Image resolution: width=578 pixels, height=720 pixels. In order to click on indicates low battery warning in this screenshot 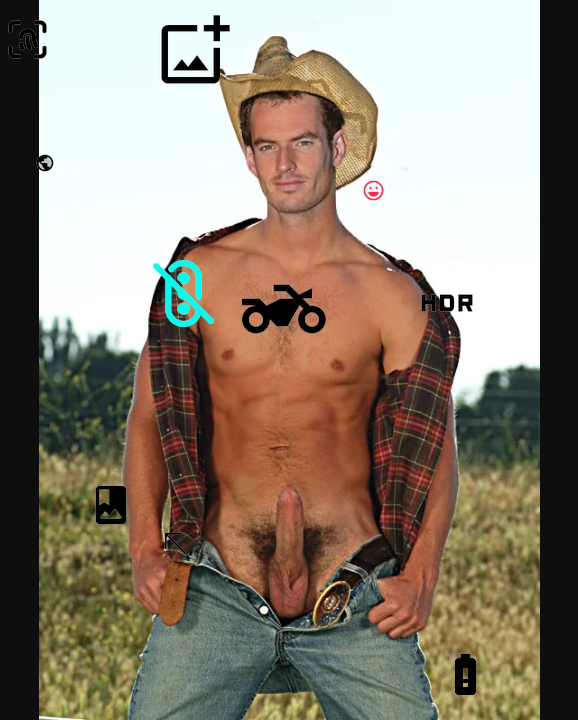, I will do `click(465, 674)`.